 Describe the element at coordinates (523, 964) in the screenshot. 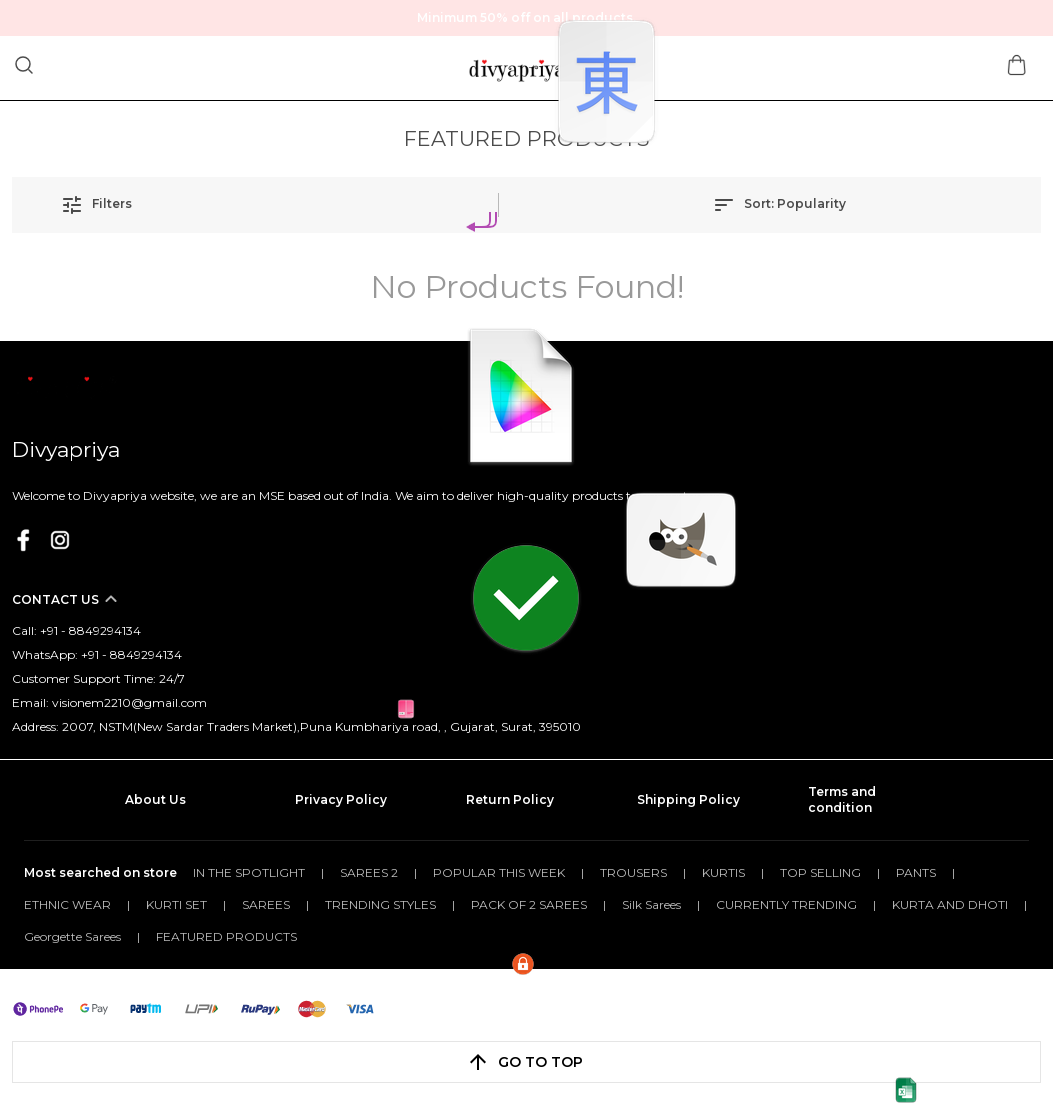

I see `indicates a file or folder is read-only` at that location.